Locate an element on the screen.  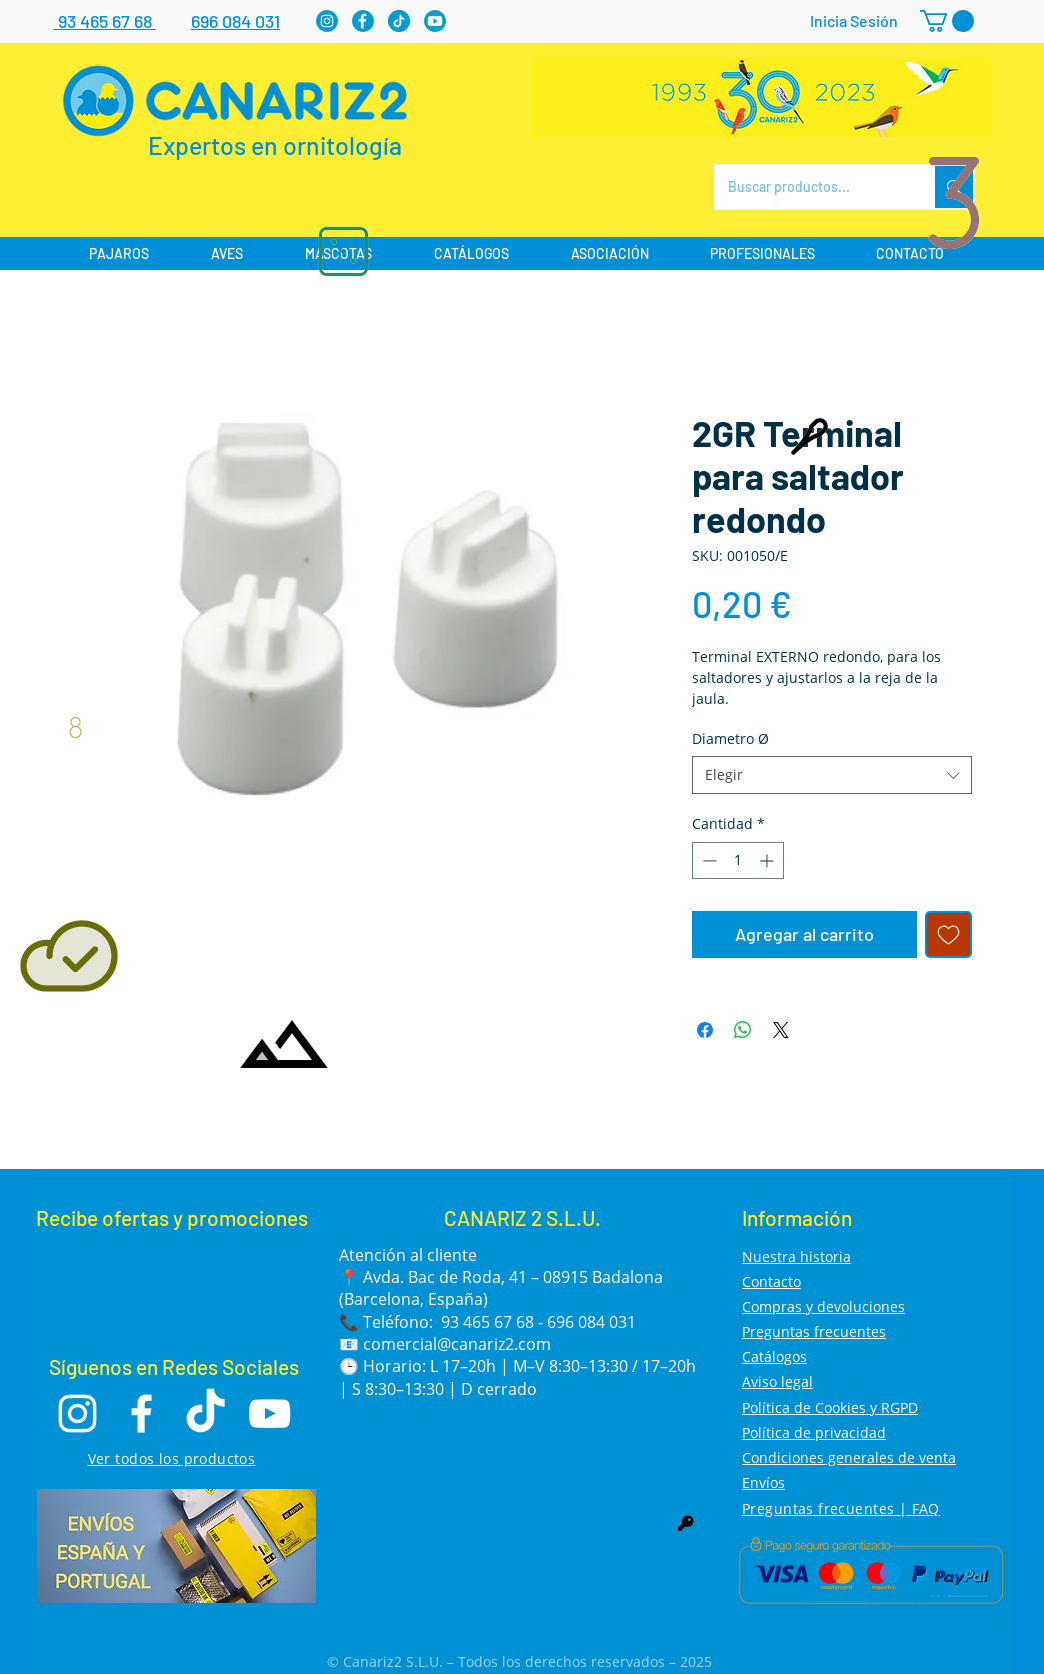
access security or login settings is located at coordinates (685, 1523).